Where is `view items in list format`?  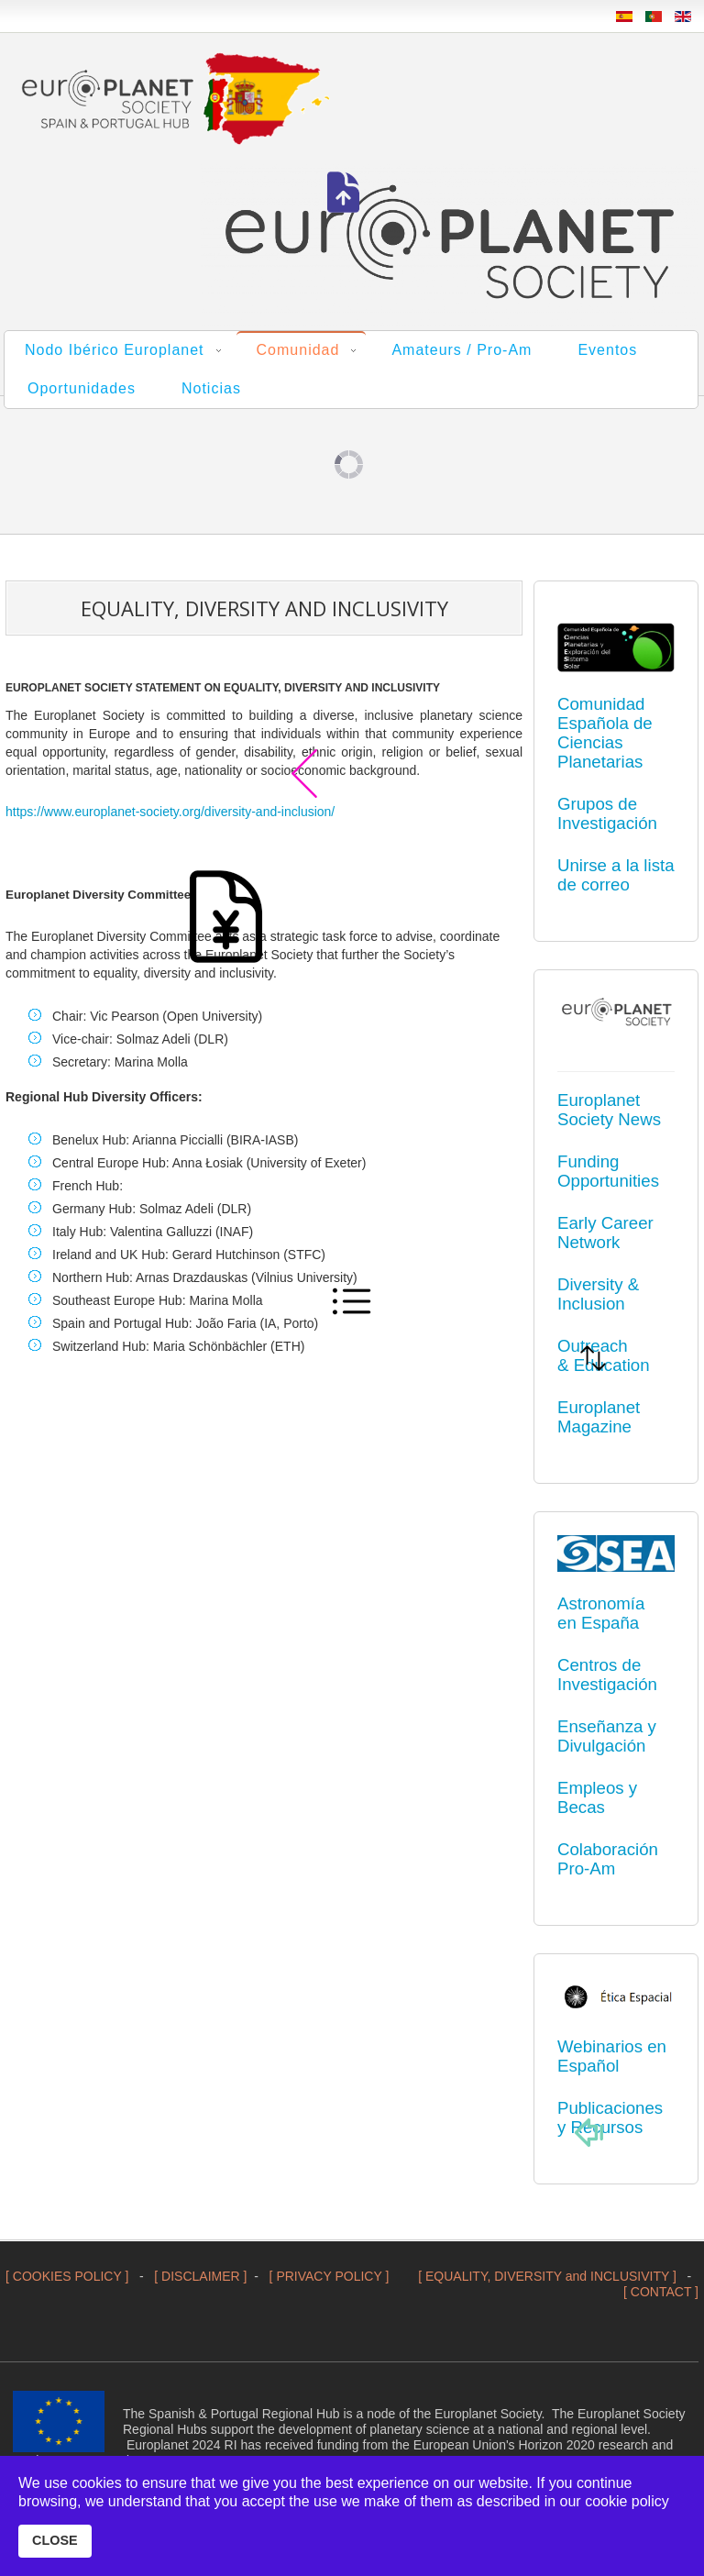
view items in list format is located at coordinates (352, 1301).